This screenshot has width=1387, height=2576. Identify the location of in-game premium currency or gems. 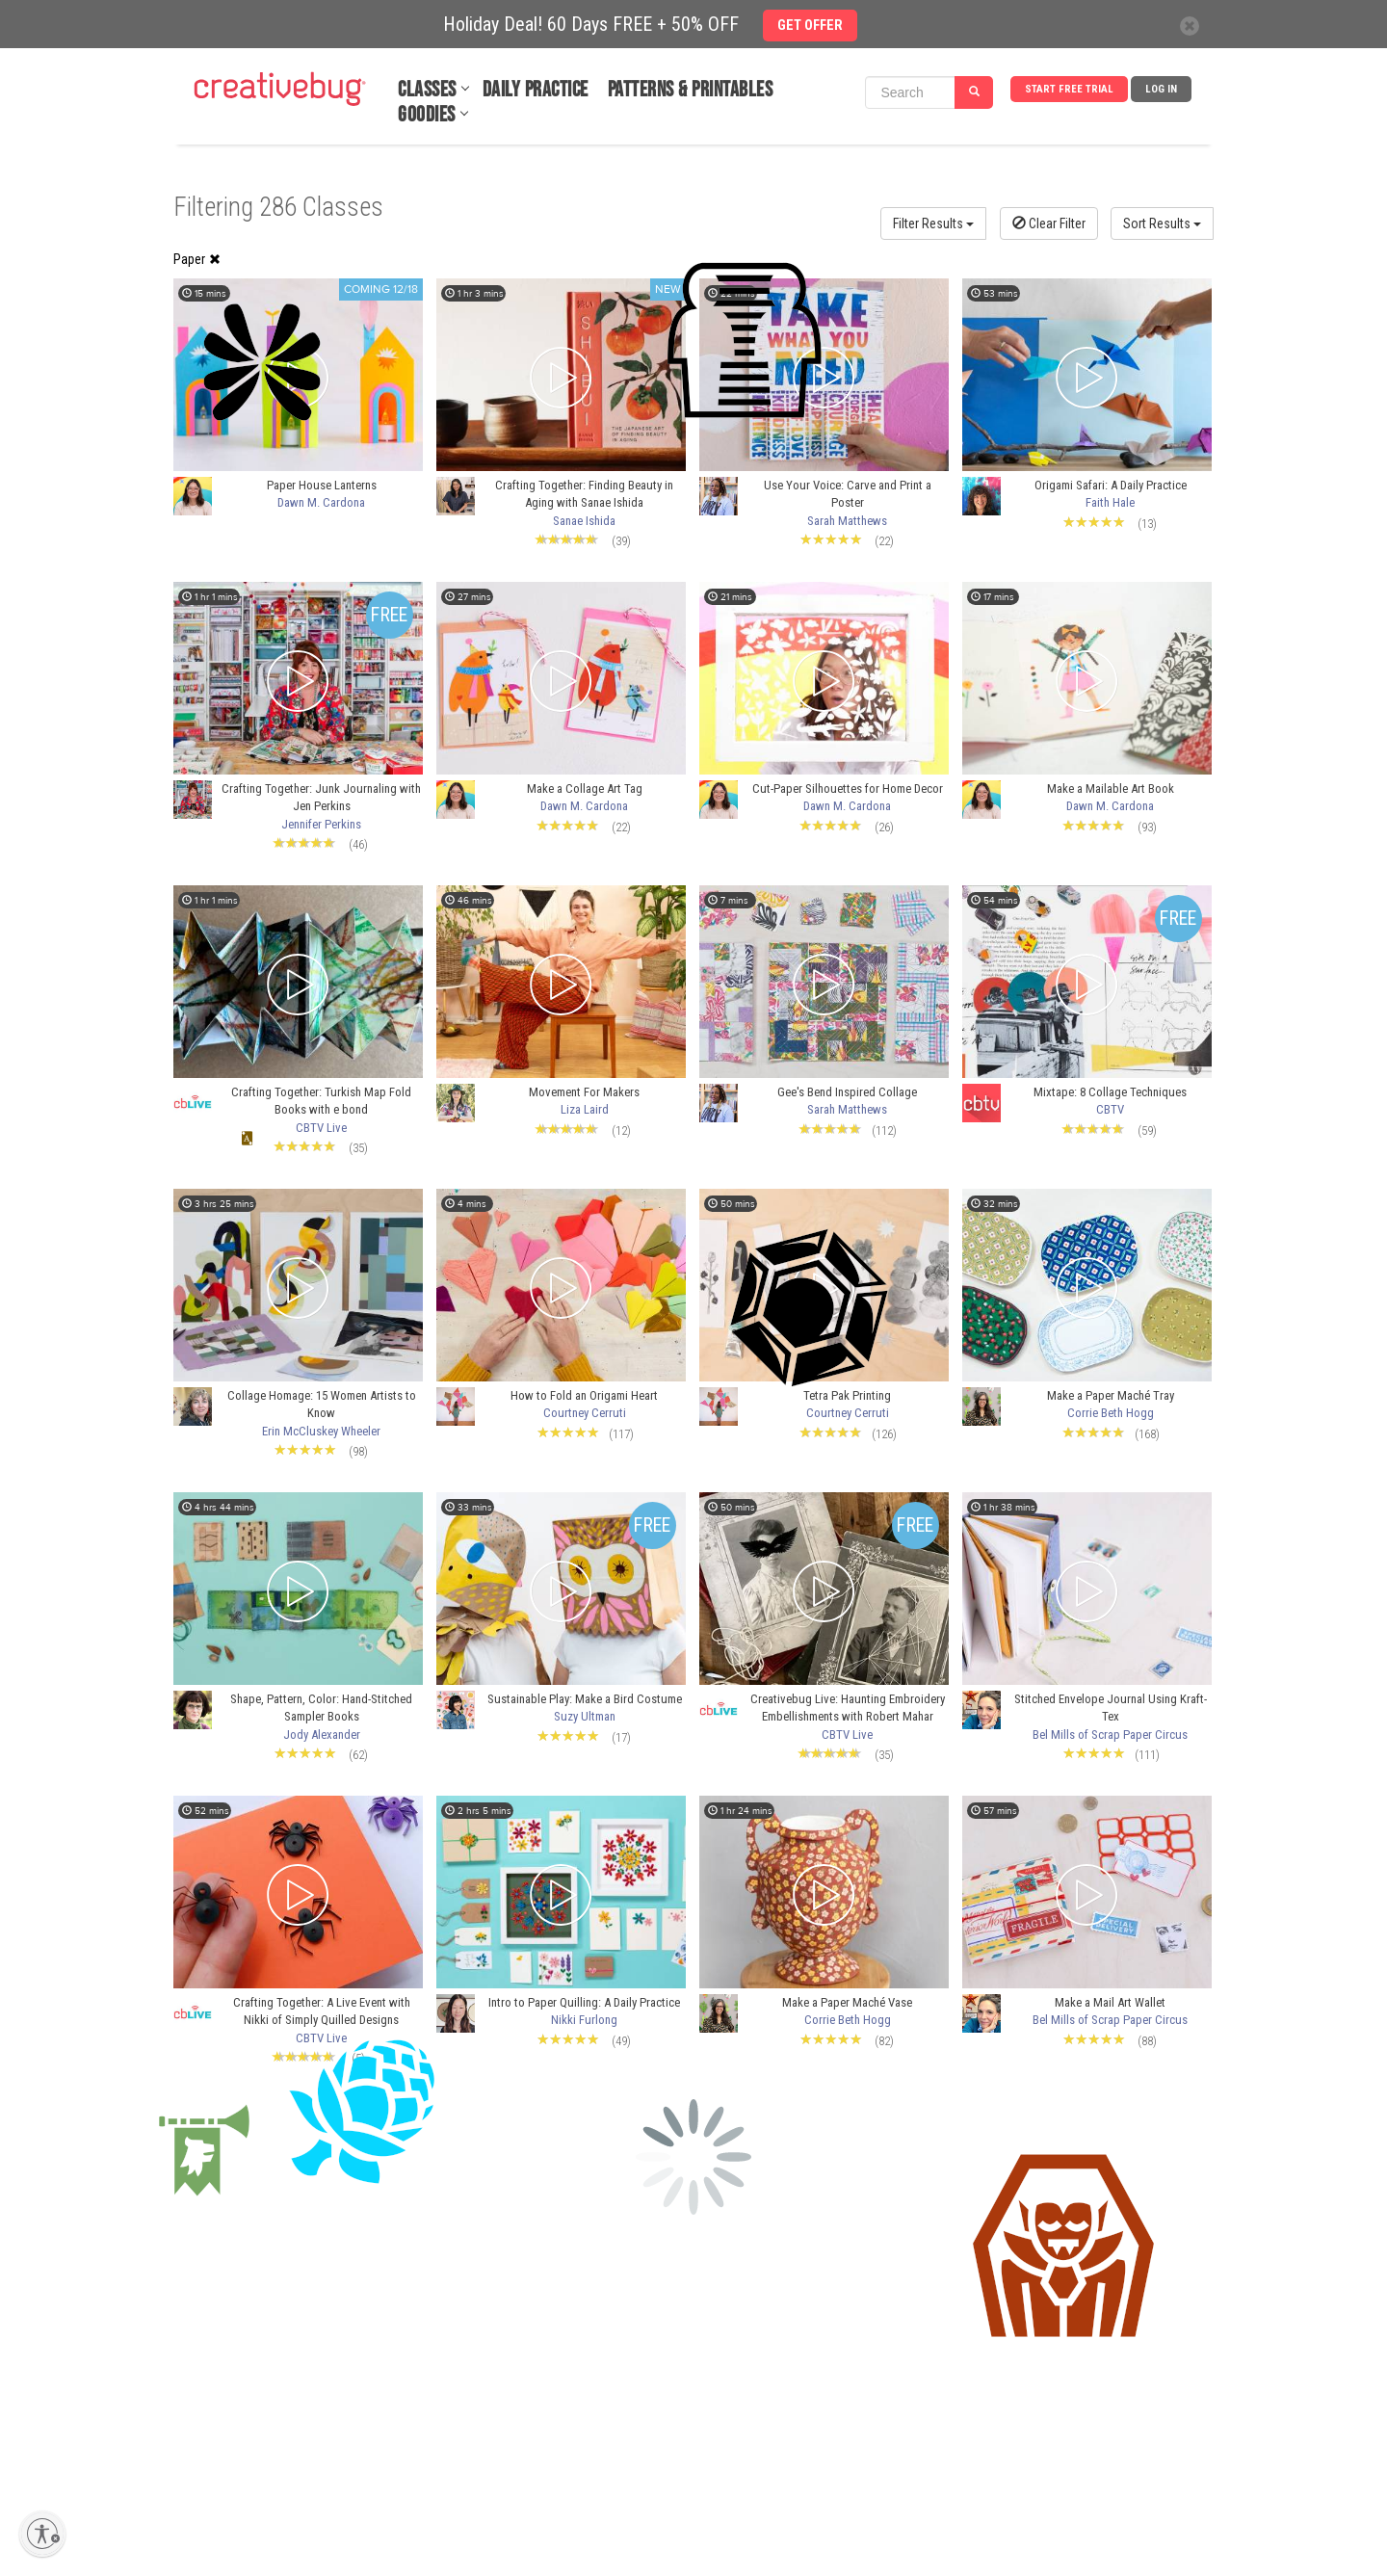
(810, 1308).